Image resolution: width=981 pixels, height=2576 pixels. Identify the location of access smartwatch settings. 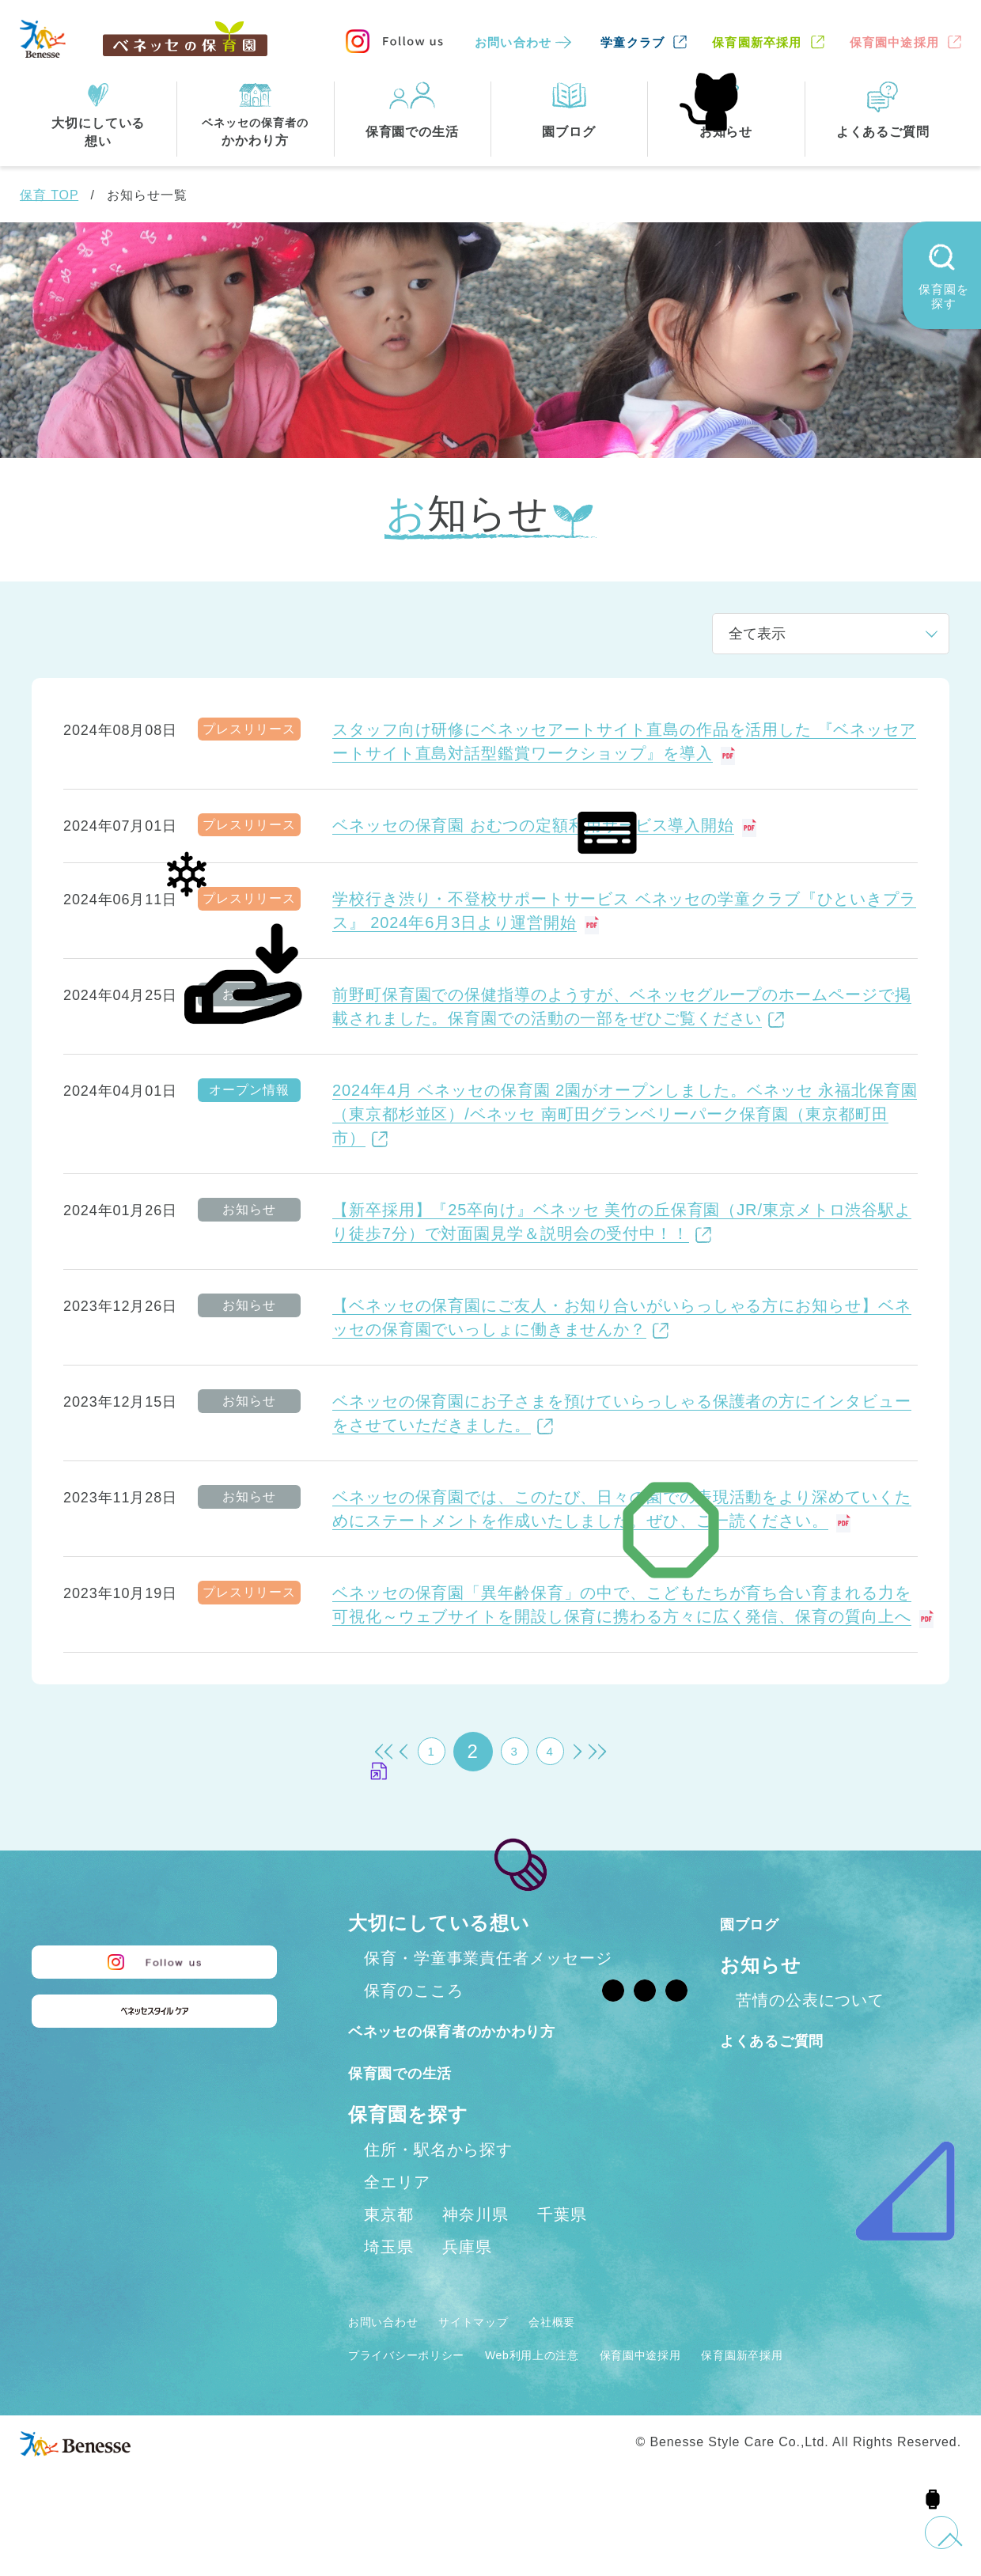
(933, 2499).